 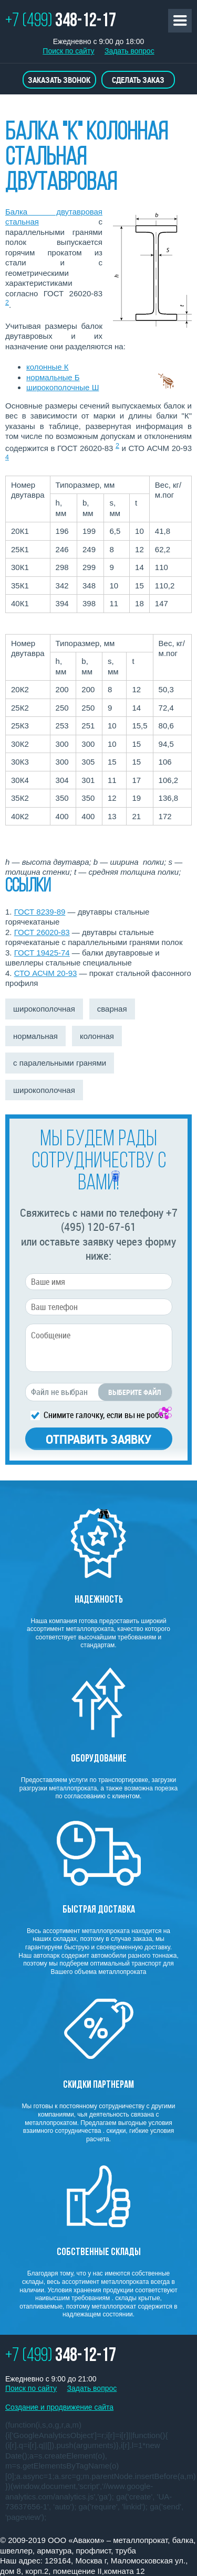 What do you see at coordinates (165, 1412) in the screenshot?
I see `access hexagonal grid or tile-based game mode` at bounding box center [165, 1412].